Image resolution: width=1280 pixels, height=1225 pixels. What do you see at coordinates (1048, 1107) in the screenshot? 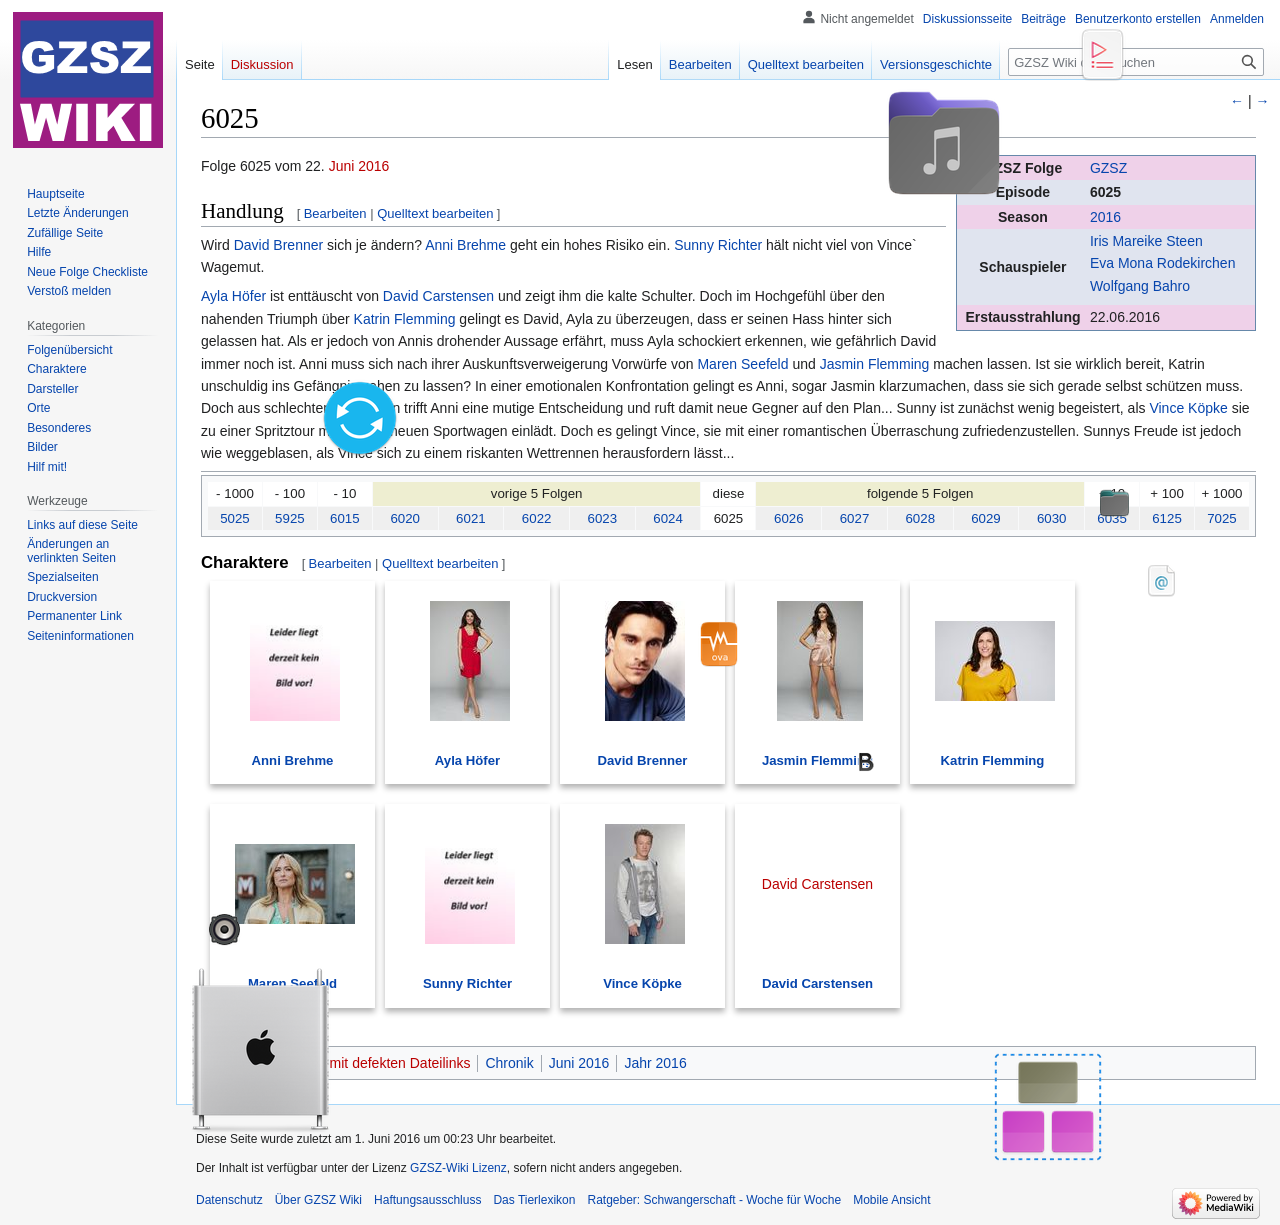
I see `select all items in the current view` at bounding box center [1048, 1107].